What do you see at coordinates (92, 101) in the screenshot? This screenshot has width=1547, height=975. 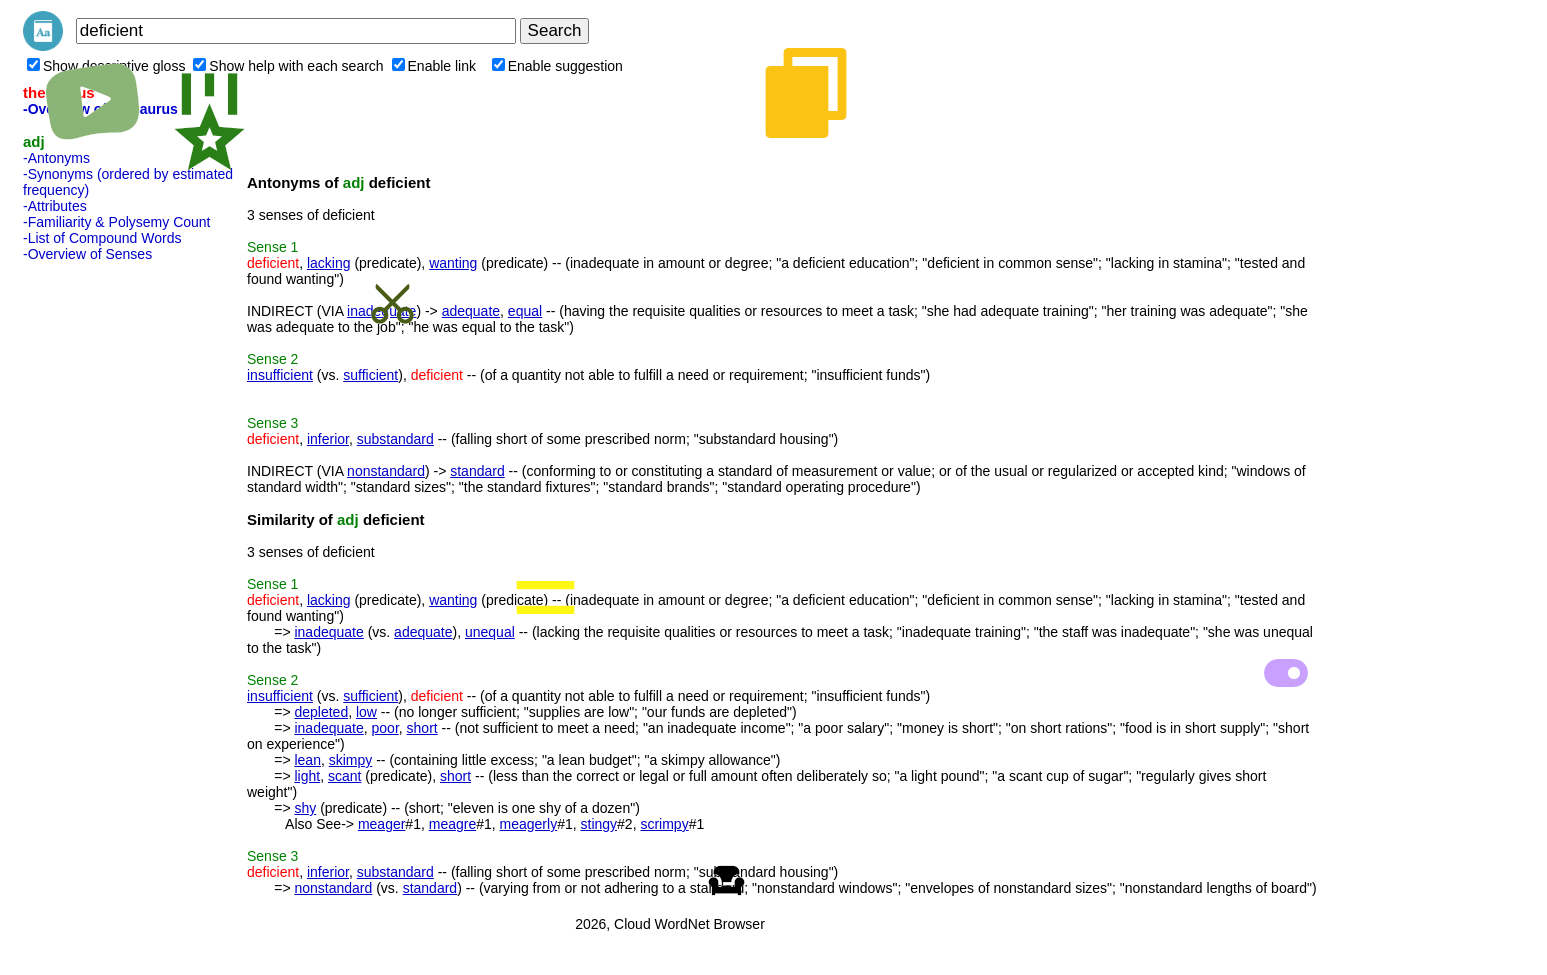 I see `open YouTube Kids app` at bounding box center [92, 101].